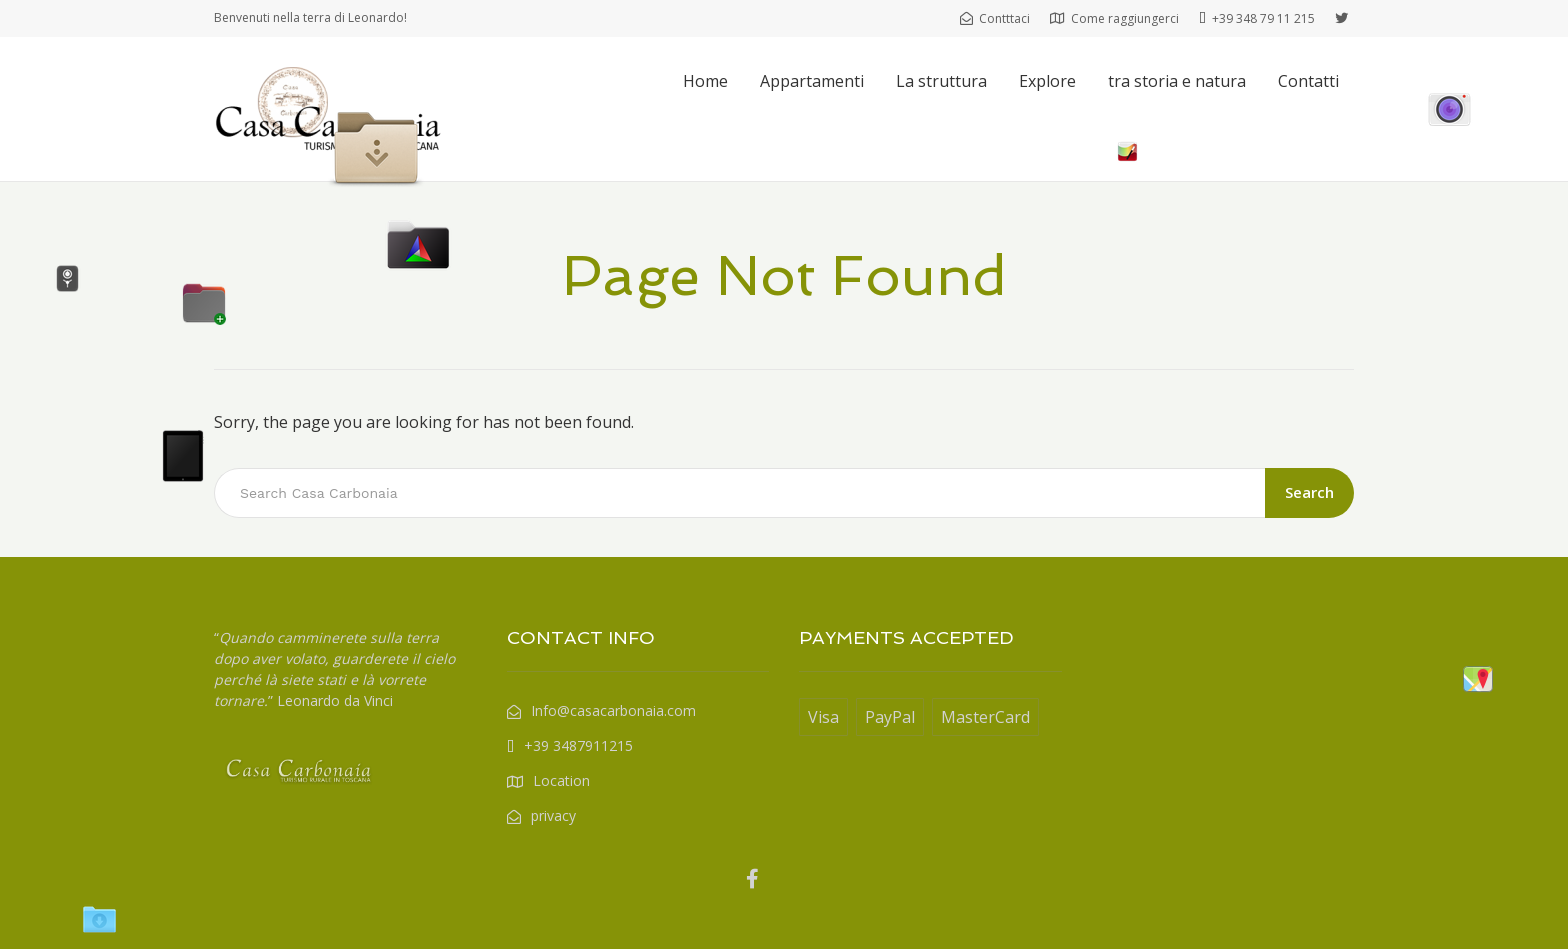 The image size is (1568, 949). What do you see at coordinates (183, 456) in the screenshot?
I see `iPad device icon` at bounding box center [183, 456].